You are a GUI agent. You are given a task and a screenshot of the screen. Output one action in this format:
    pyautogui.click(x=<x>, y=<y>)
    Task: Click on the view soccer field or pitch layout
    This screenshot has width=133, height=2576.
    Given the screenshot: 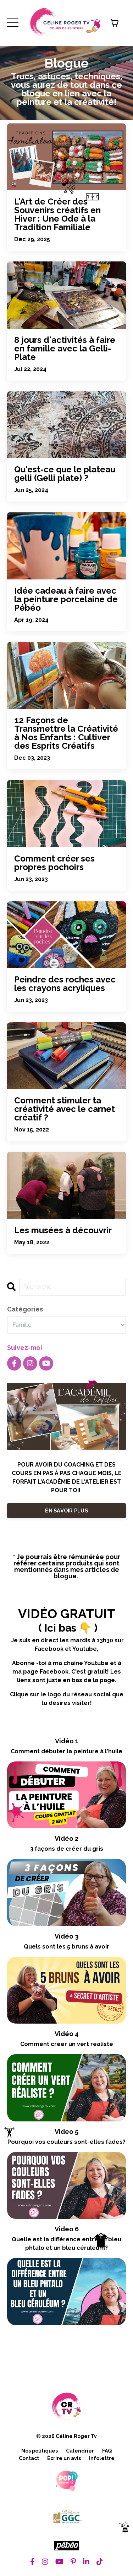 What is the action you would take?
    pyautogui.click(x=93, y=197)
    